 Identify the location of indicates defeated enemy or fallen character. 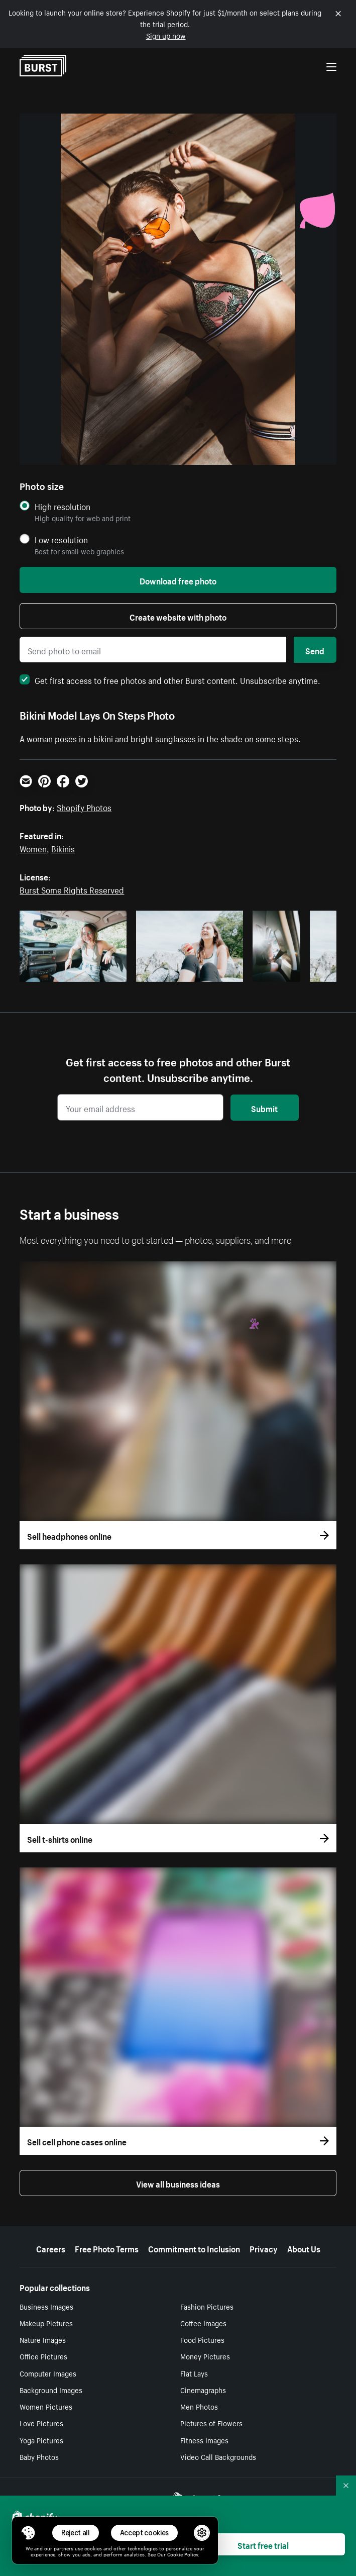
(254, 1323).